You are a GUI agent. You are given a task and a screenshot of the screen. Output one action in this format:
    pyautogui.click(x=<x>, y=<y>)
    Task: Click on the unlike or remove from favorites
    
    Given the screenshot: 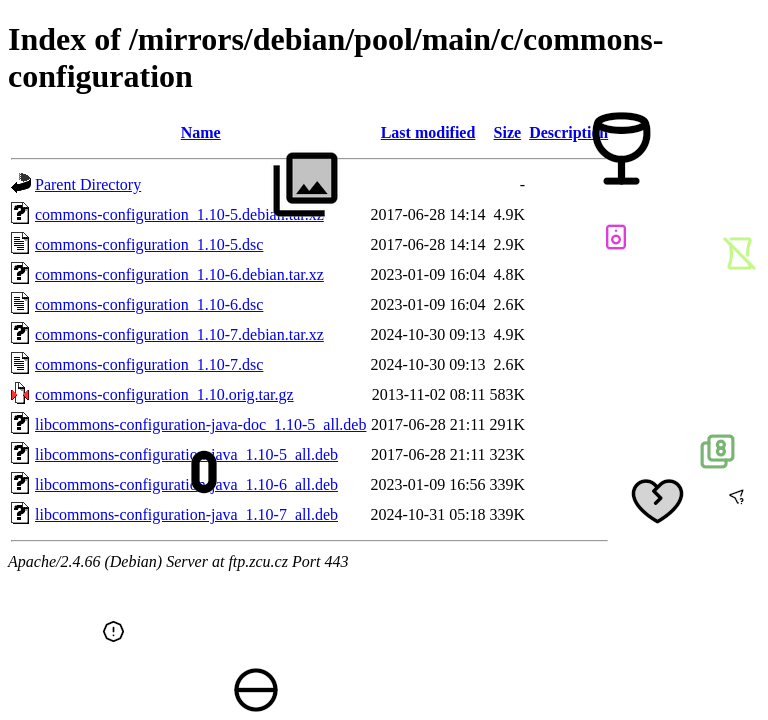 What is the action you would take?
    pyautogui.click(x=657, y=499)
    